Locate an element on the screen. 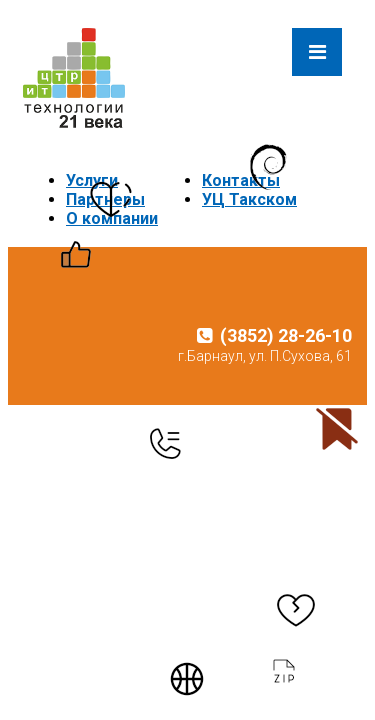 Image resolution: width=375 pixels, height=720 pixels. view call log or phone history is located at coordinates (166, 443).